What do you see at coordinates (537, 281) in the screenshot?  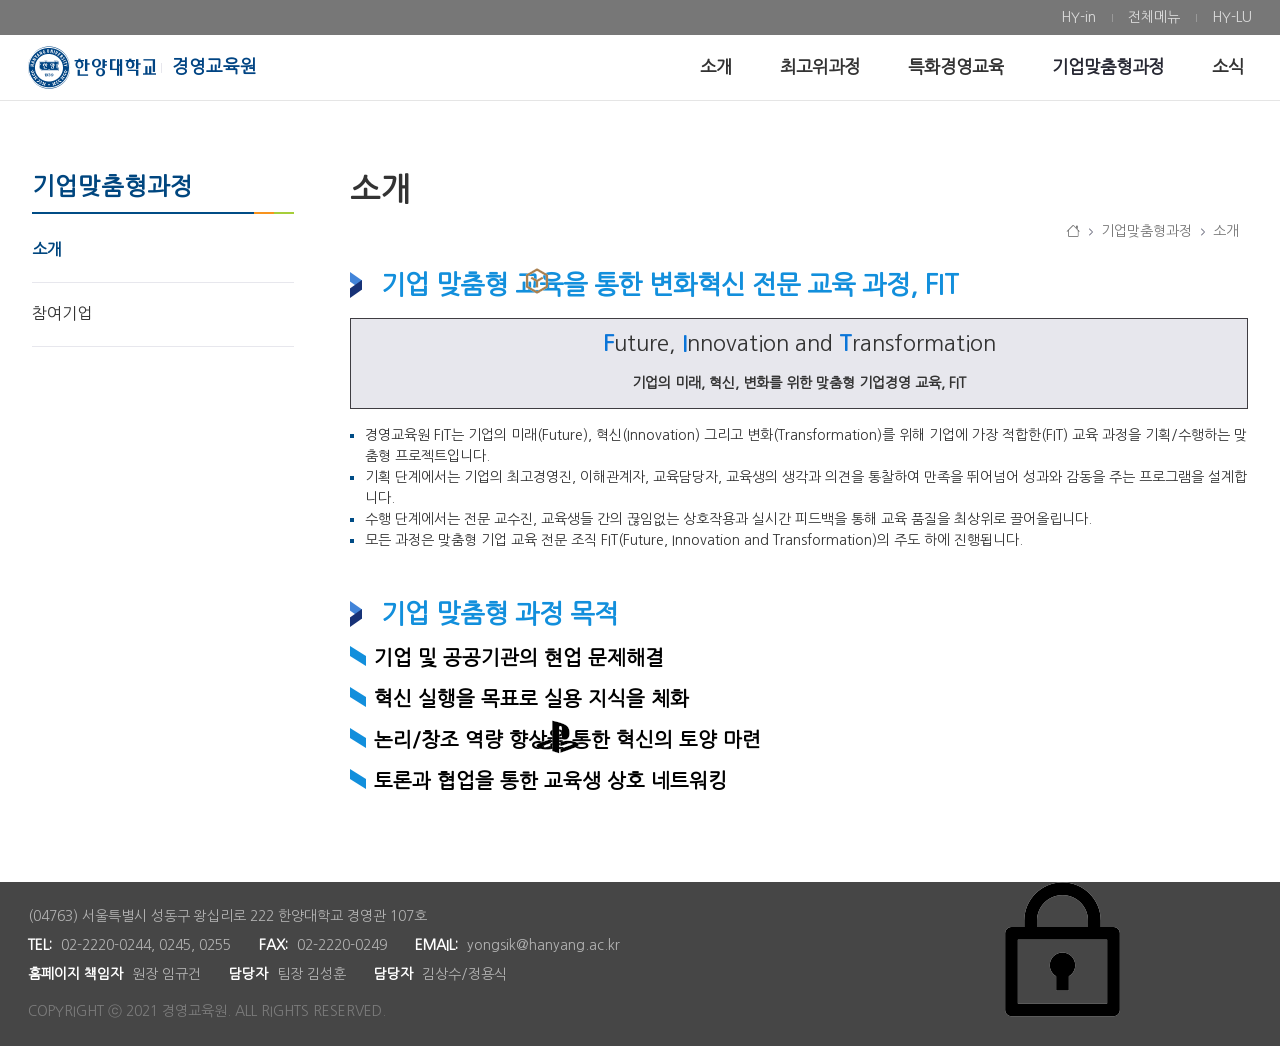 I see `view instance details` at bounding box center [537, 281].